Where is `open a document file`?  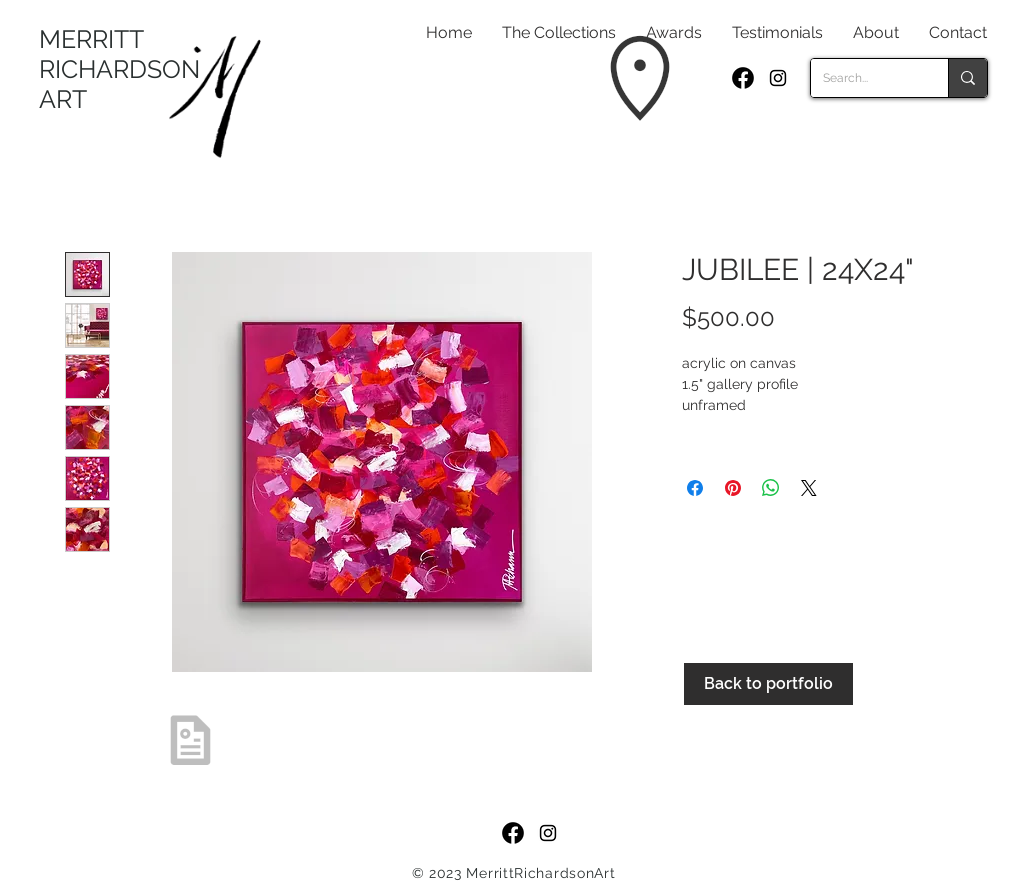 open a document file is located at coordinates (190, 738).